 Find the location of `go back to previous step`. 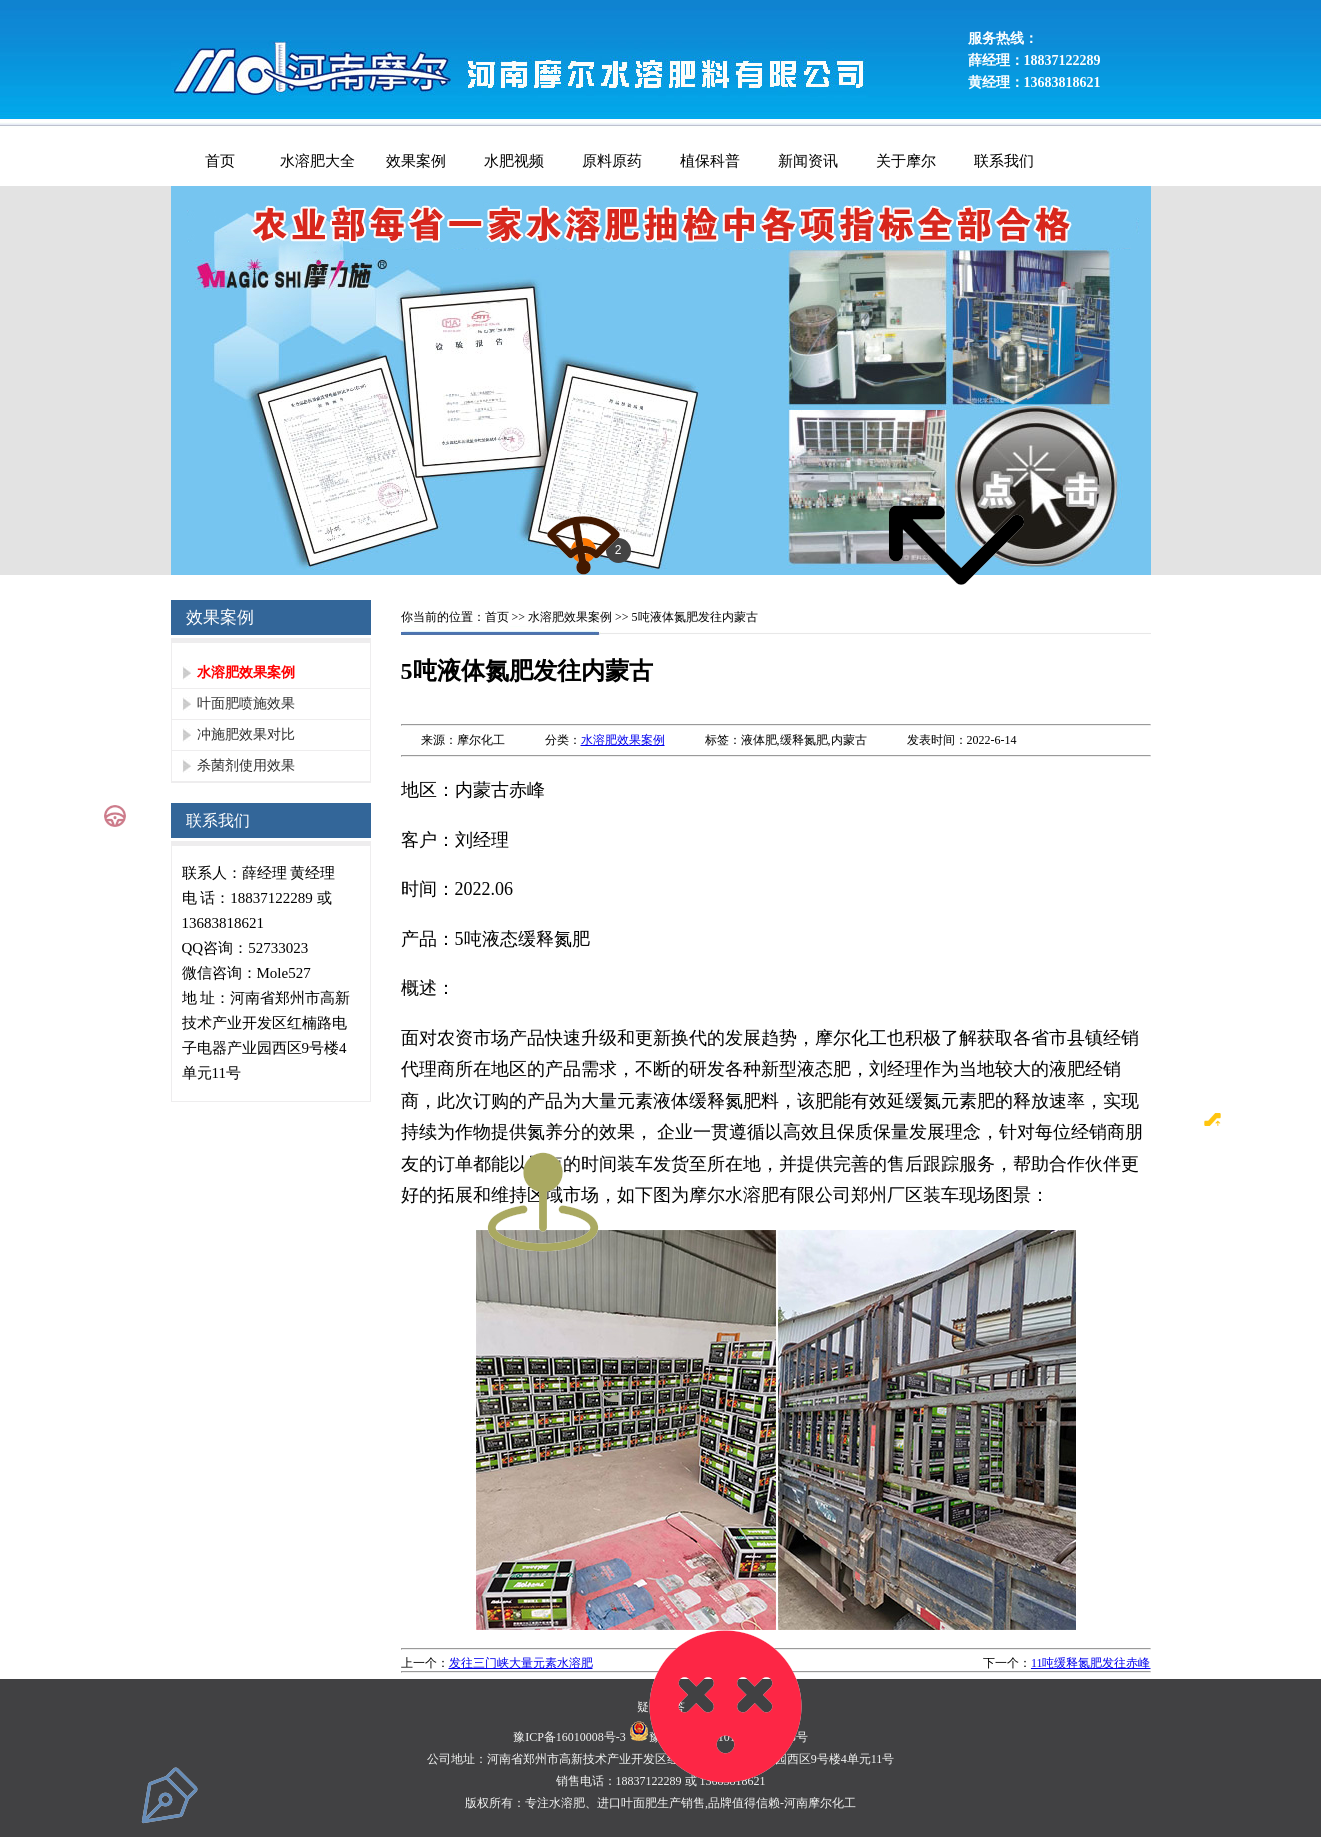

go back to previous step is located at coordinates (956, 540).